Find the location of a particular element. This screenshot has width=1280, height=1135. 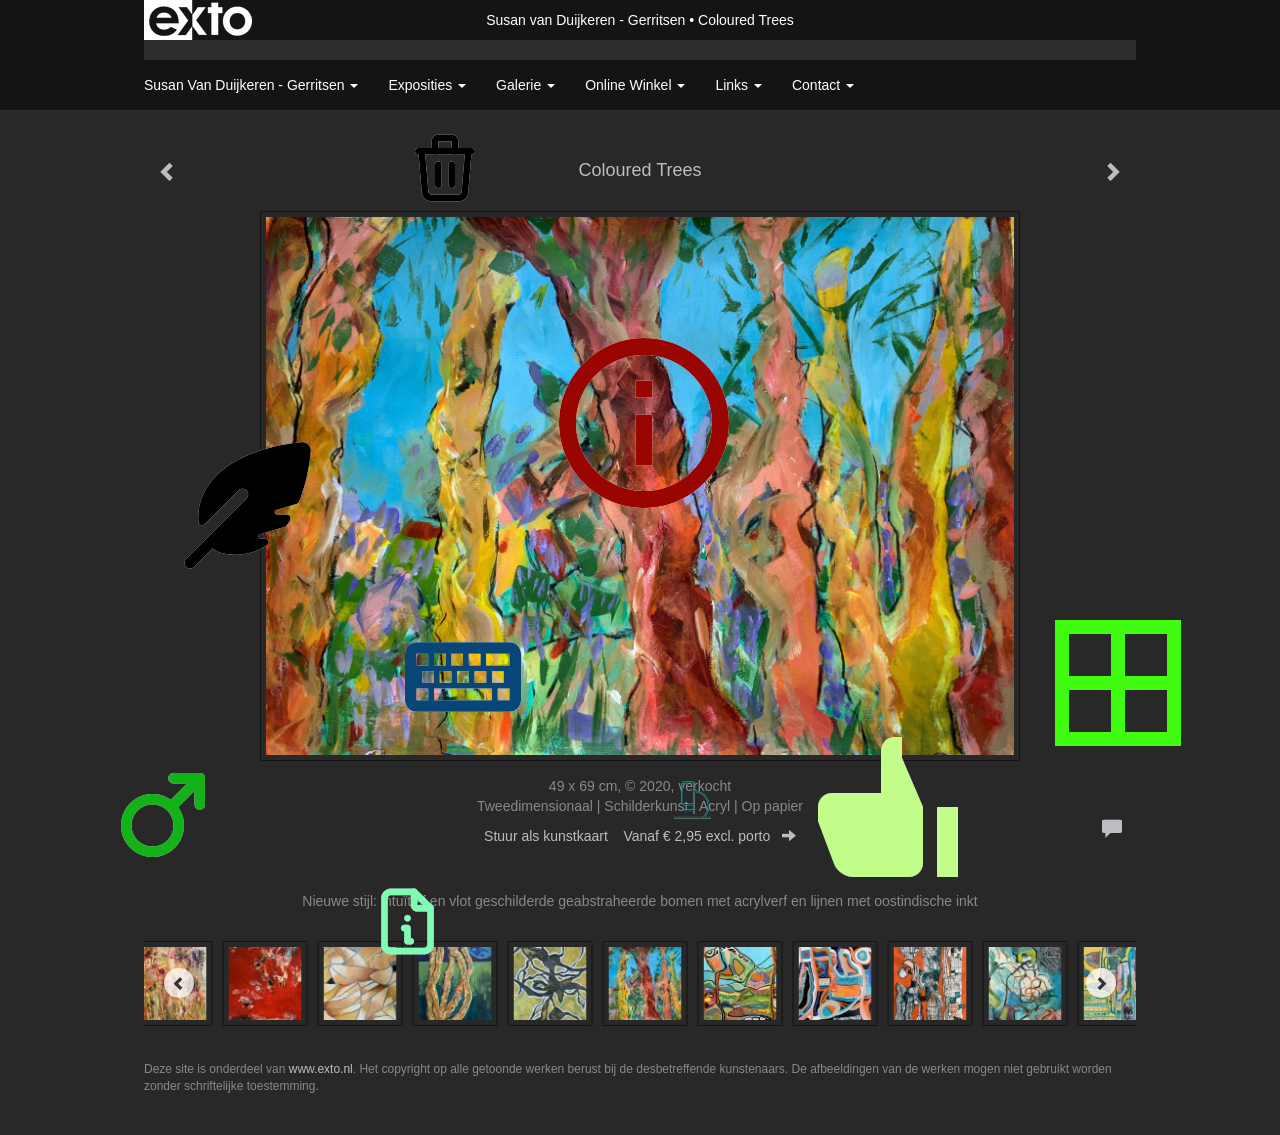

view more information or details is located at coordinates (644, 423).